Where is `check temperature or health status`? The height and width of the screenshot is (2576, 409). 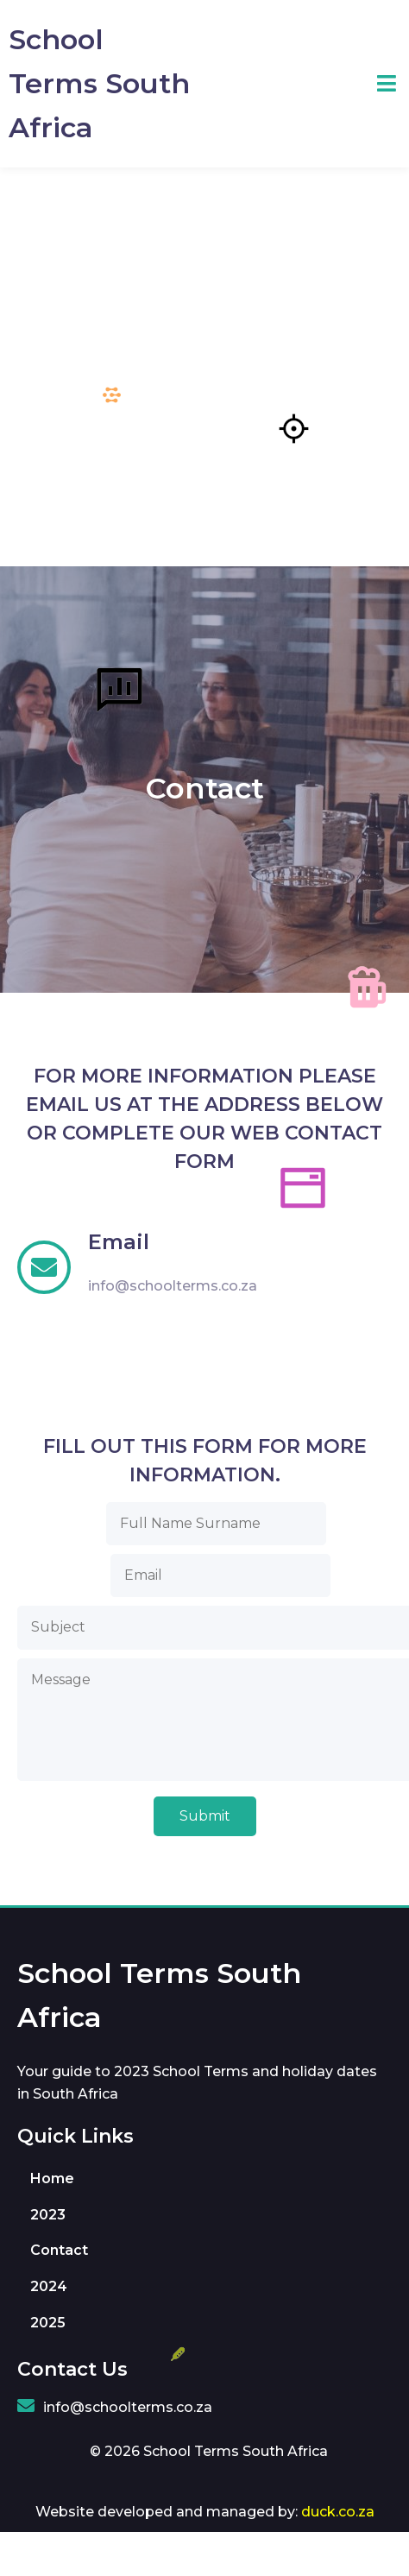 check temperature or health status is located at coordinates (178, 2354).